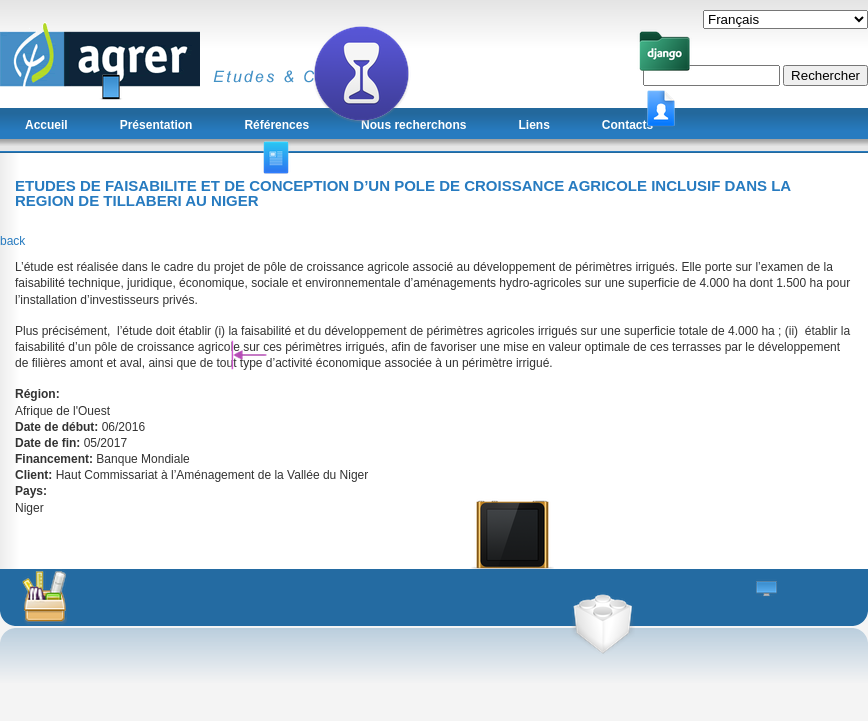  What do you see at coordinates (766, 586) in the screenshot?
I see `apple pro display xdr monitor` at bounding box center [766, 586].